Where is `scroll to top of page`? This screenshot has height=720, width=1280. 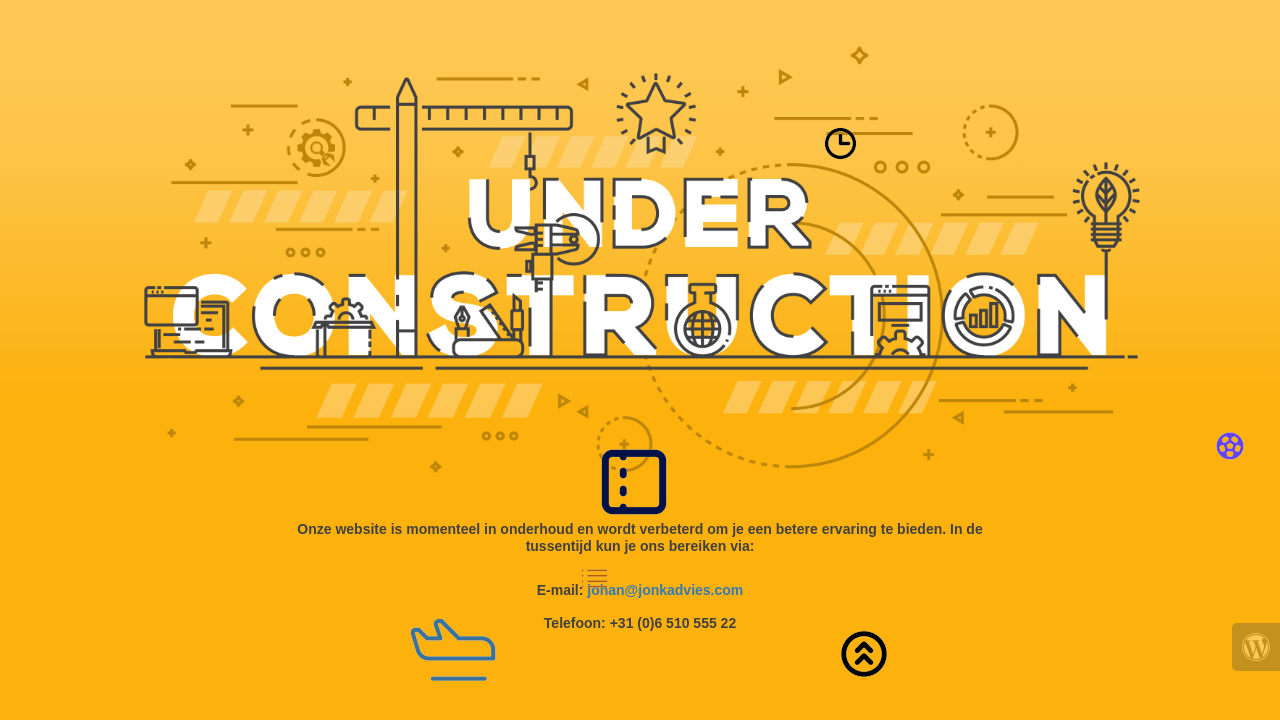
scroll to top of page is located at coordinates (864, 654).